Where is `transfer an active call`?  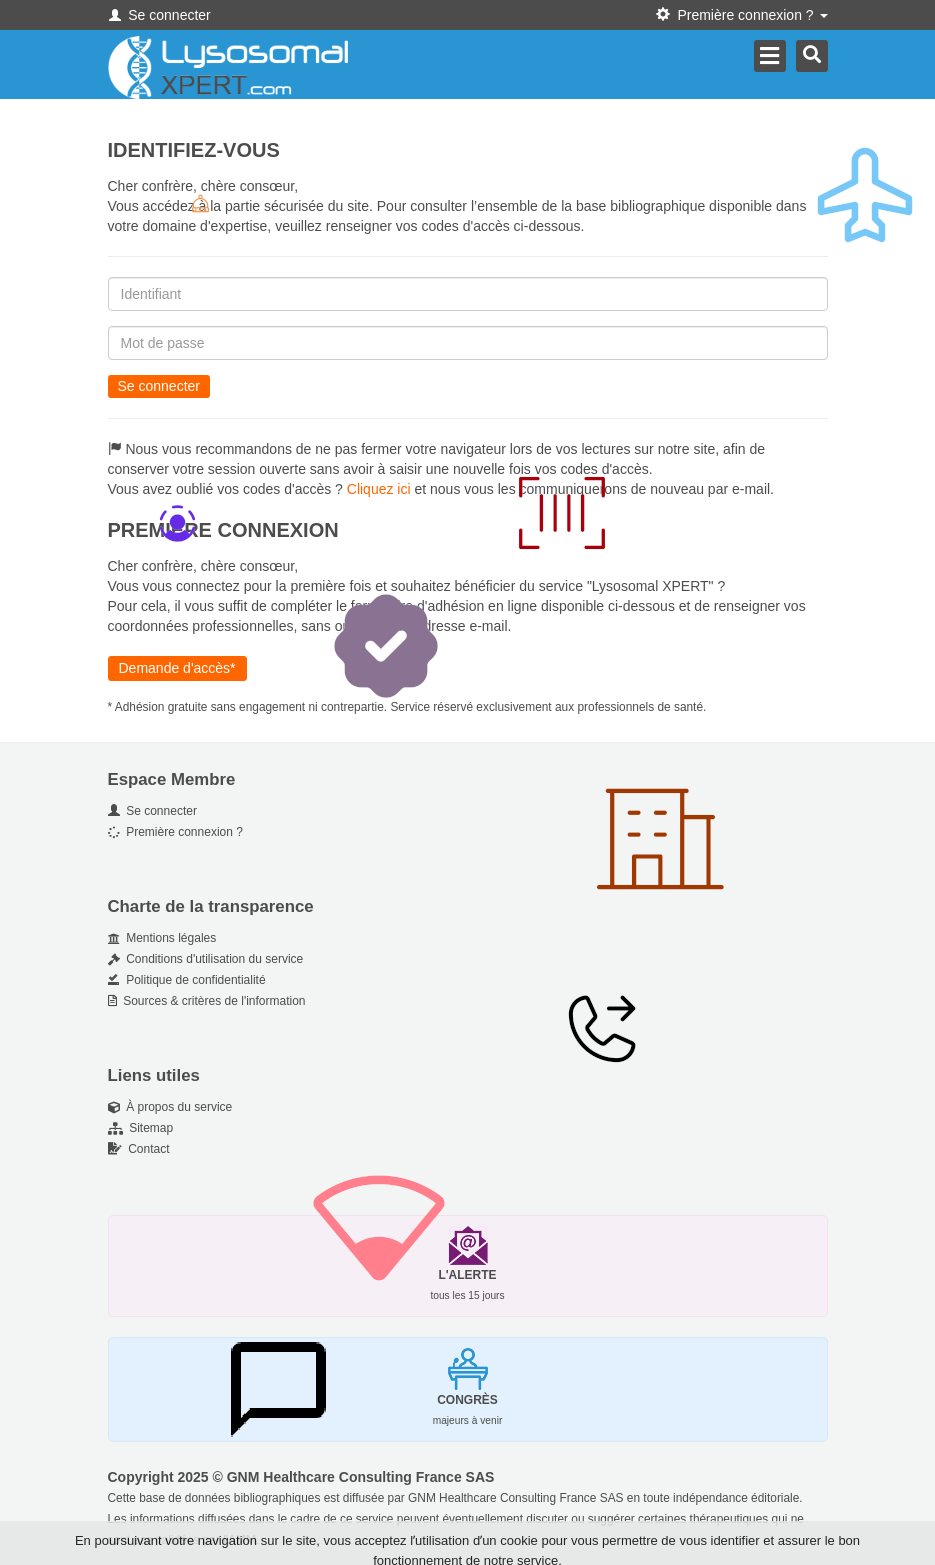
transfer an active call is located at coordinates (603, 1027).